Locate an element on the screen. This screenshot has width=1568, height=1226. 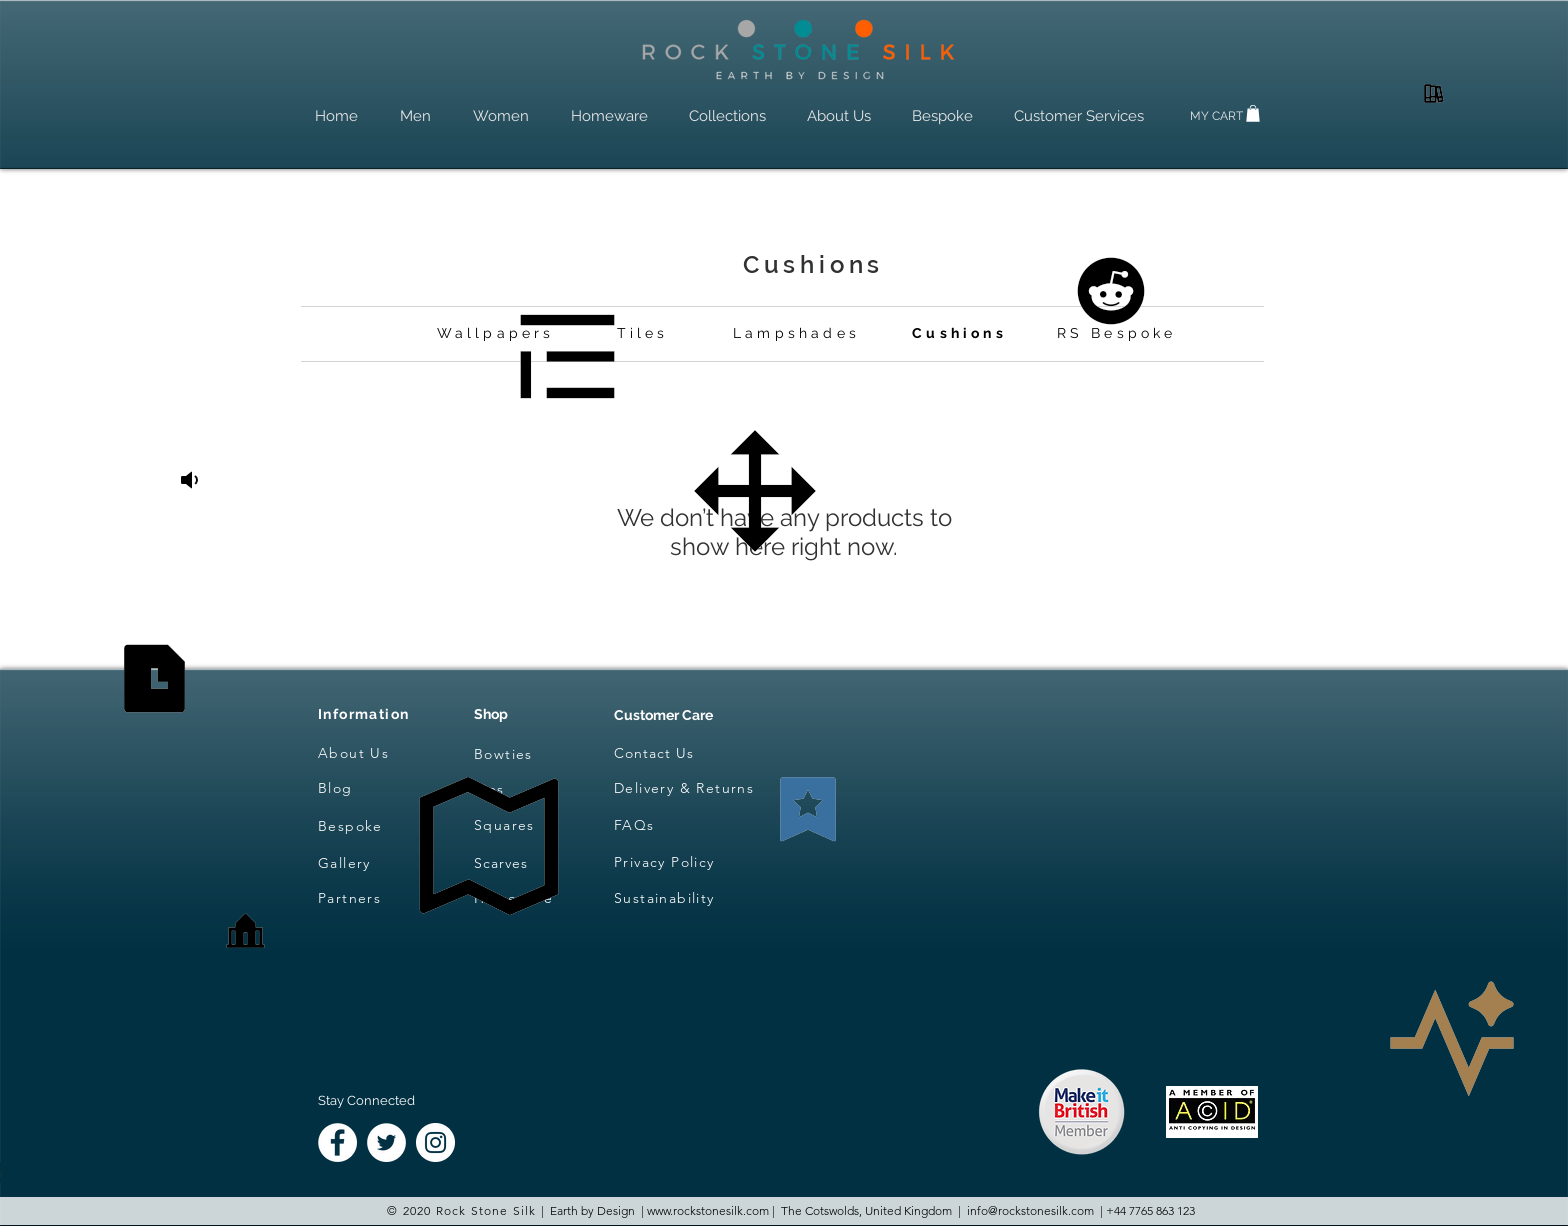
view file version history is located at coordinates (154, 678).